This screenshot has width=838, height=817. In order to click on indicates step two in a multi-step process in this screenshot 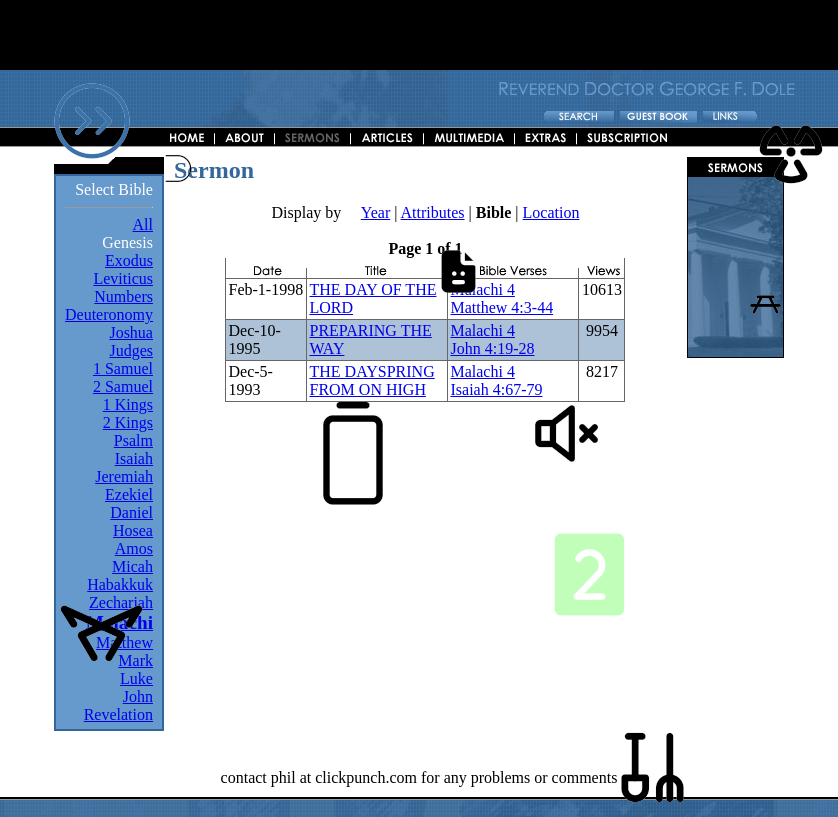, I will do `click(589, 574)`.